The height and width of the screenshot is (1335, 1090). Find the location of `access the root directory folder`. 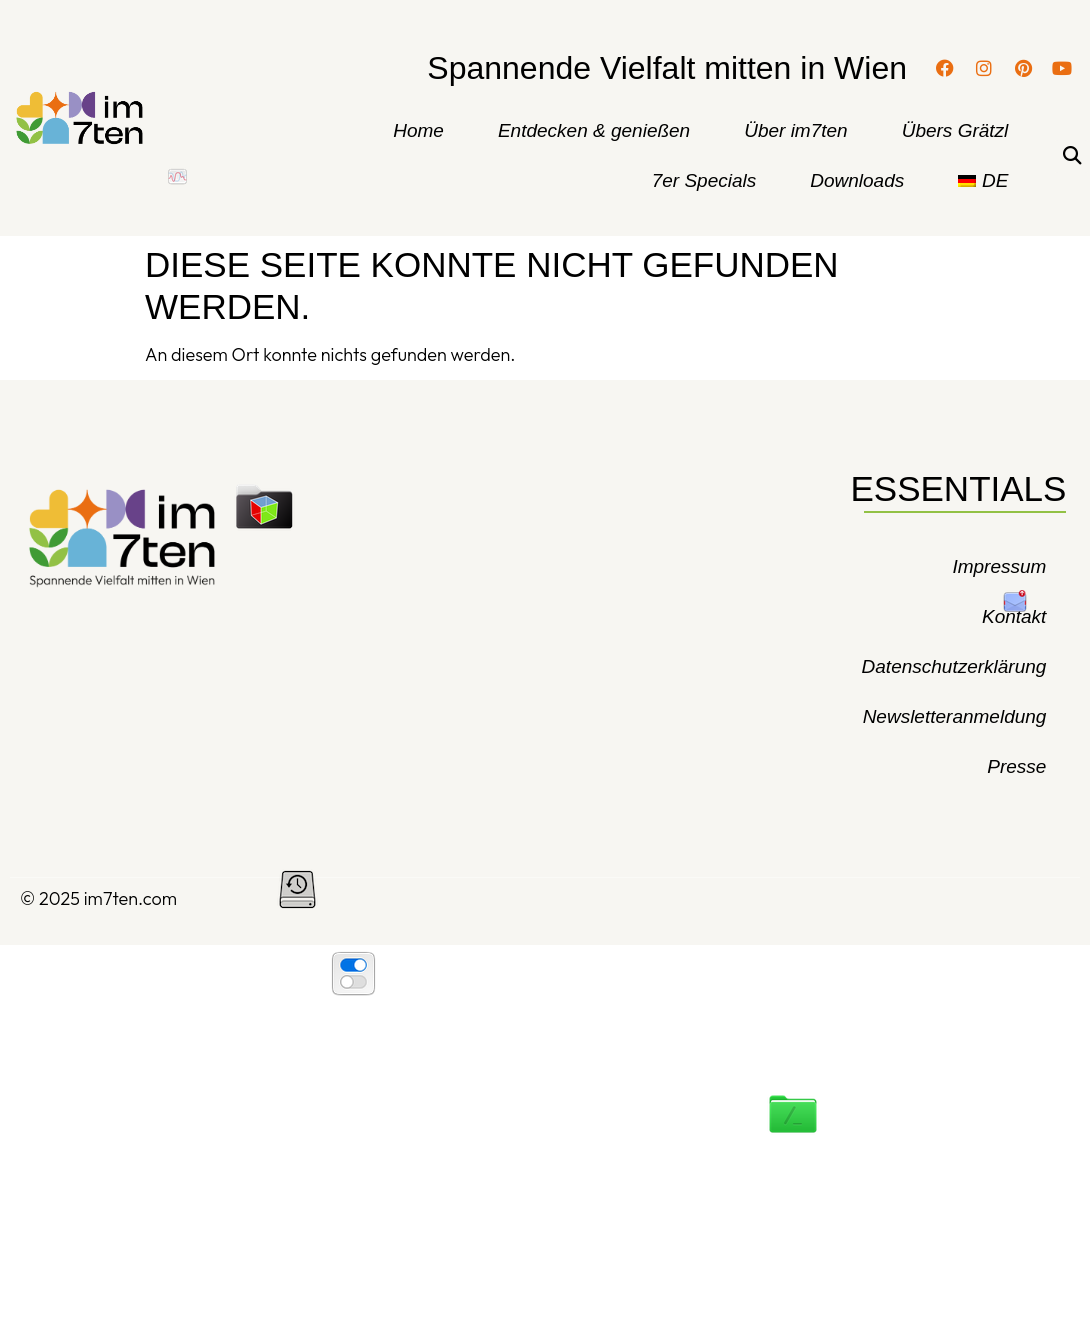

access the root directory folder is located at coordinates (793, 1114).